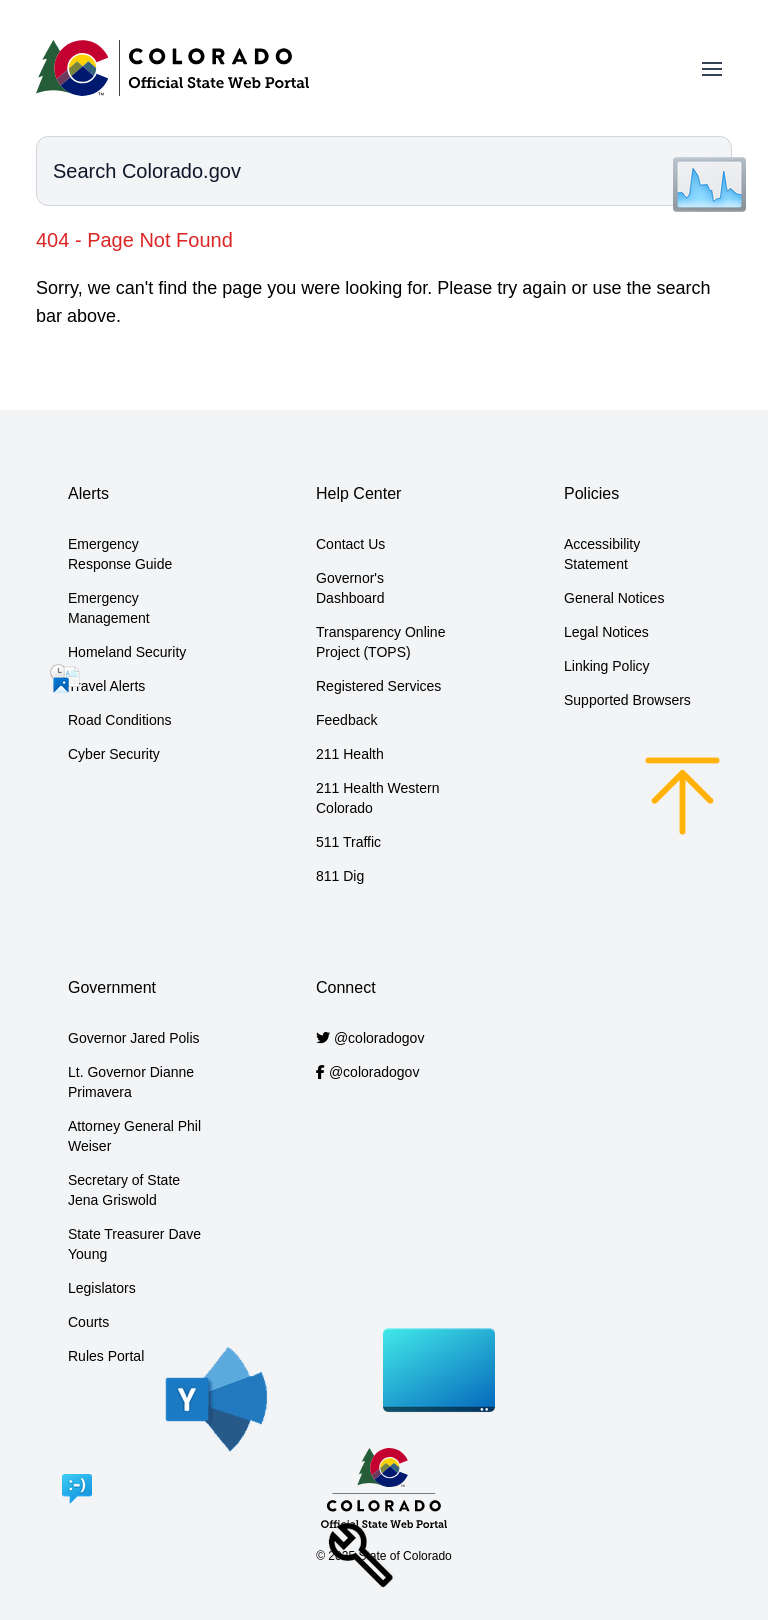 The width and height of the screenshot is (768, 1620). Describe the element at coordinates (77, 1489) in the screenshot. I see `open the messaging app` at that location.